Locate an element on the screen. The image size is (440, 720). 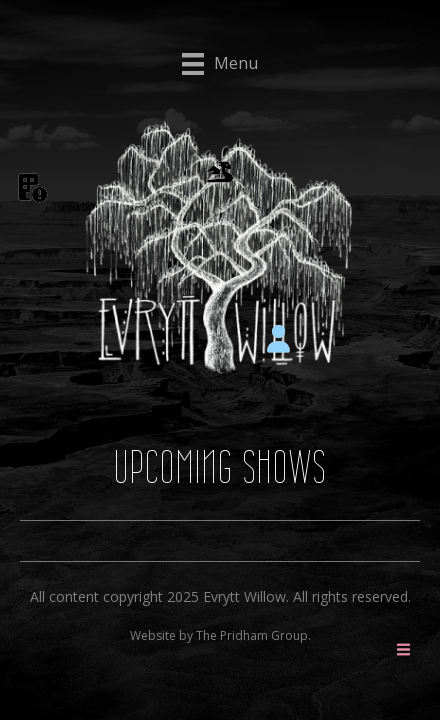
view your profile is located at coordinates (278, 338).